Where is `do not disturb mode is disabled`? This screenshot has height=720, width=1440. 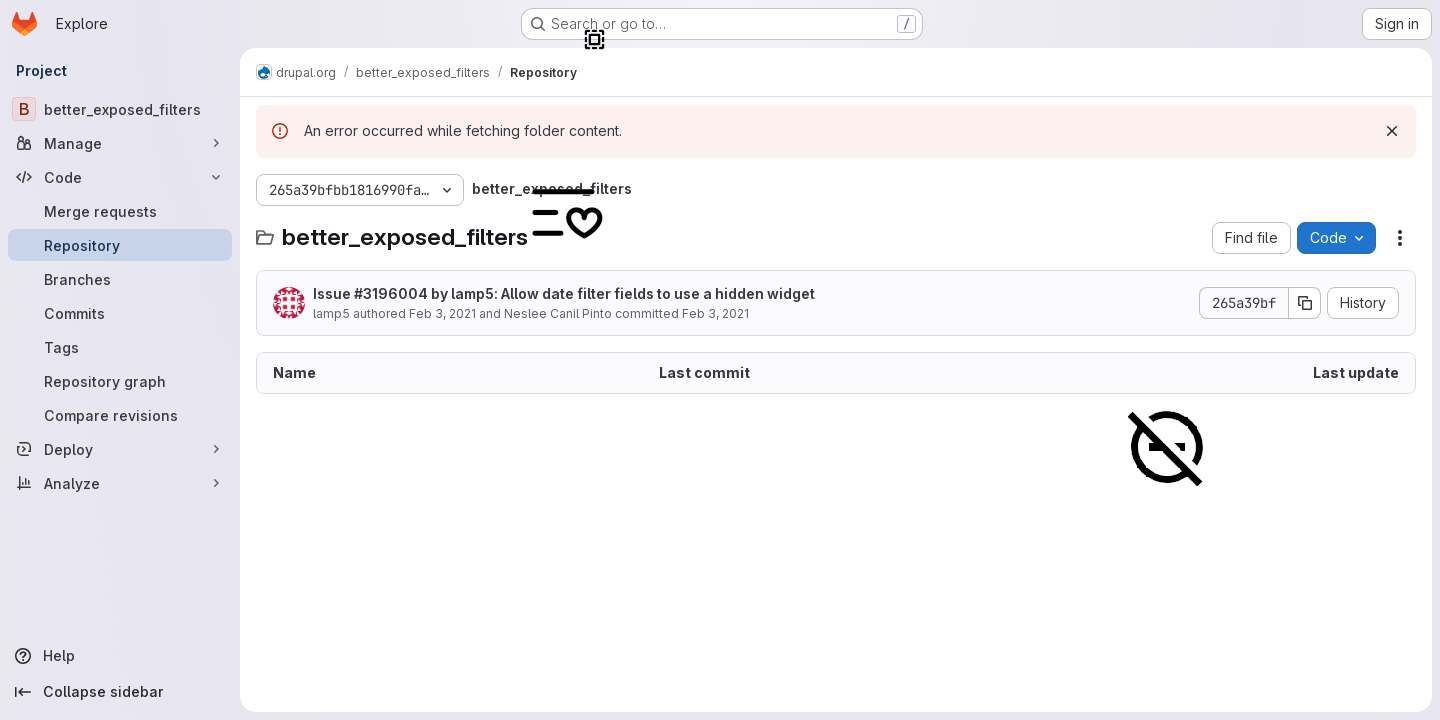 do not disturb mode is disabled is located at coordinates (1167, 447).